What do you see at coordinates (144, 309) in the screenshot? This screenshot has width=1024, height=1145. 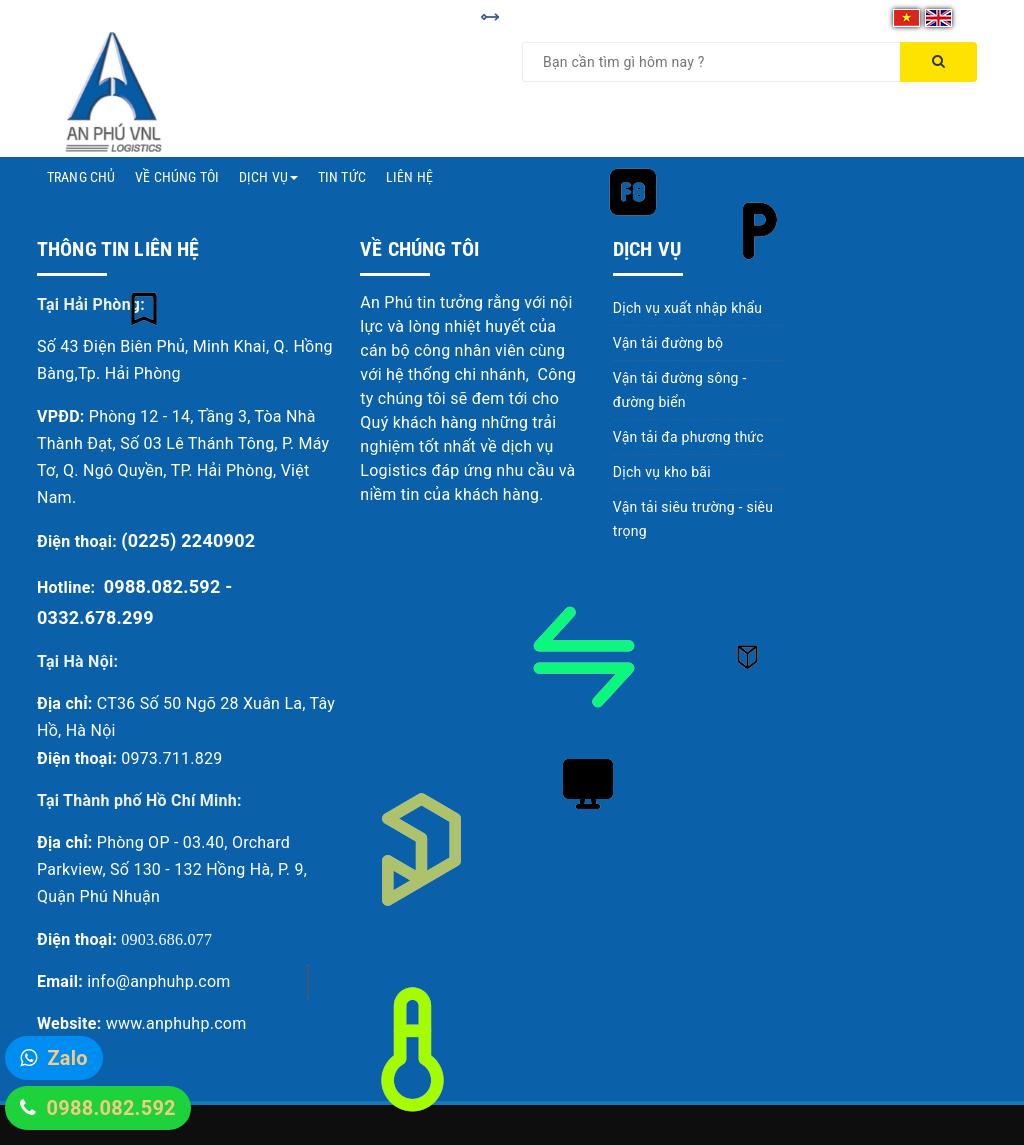 I see `save this item for later` at bounding box center [144, 309].